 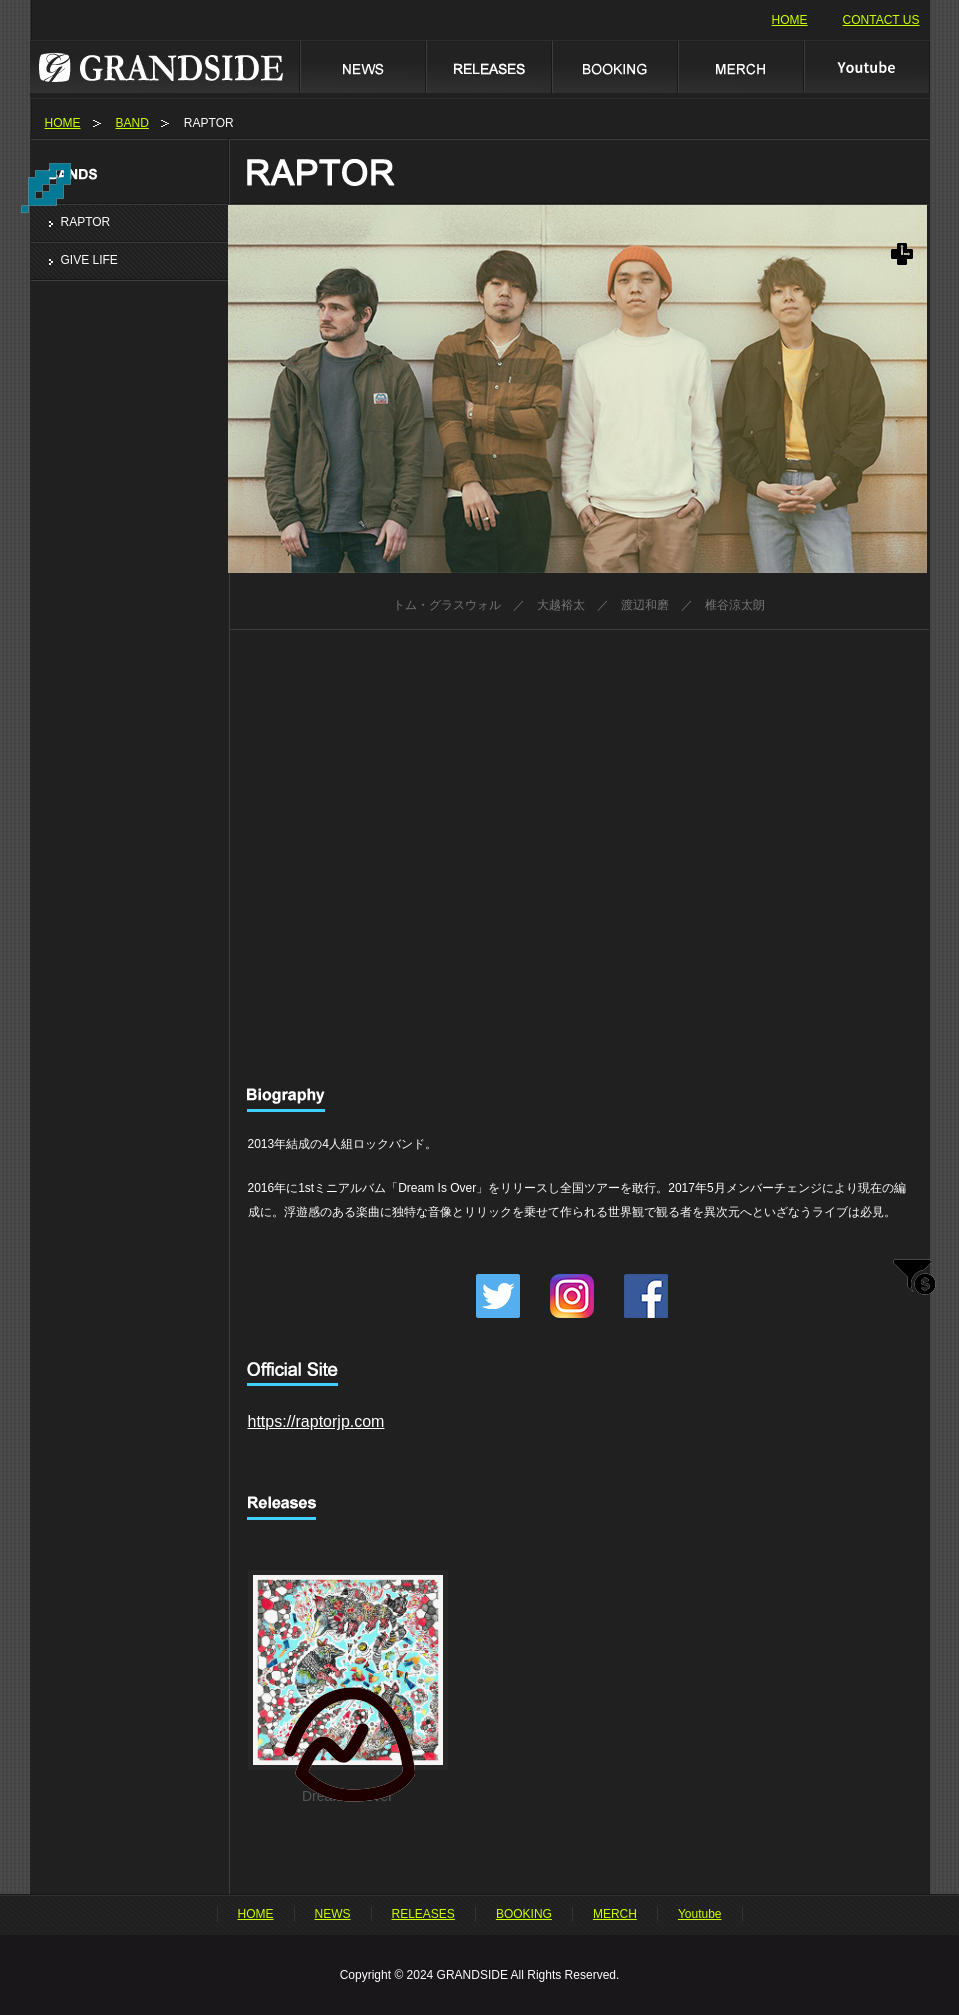 What do you see at coordinates (914, 1273) in the screenshot?
I see `filter results by price or cost` at bounding box center [914, 1273].